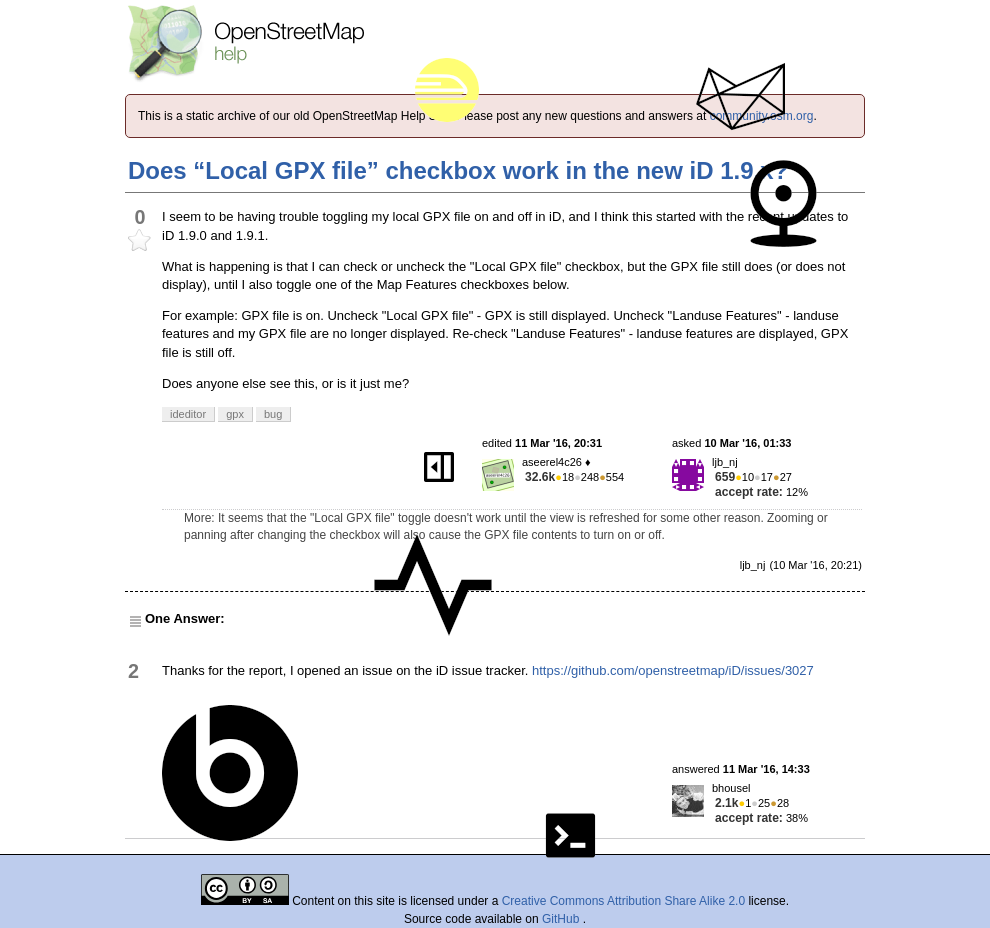 The image size is (990, 928). I want to click on open the Beats by Dre app, so click(230, 773).